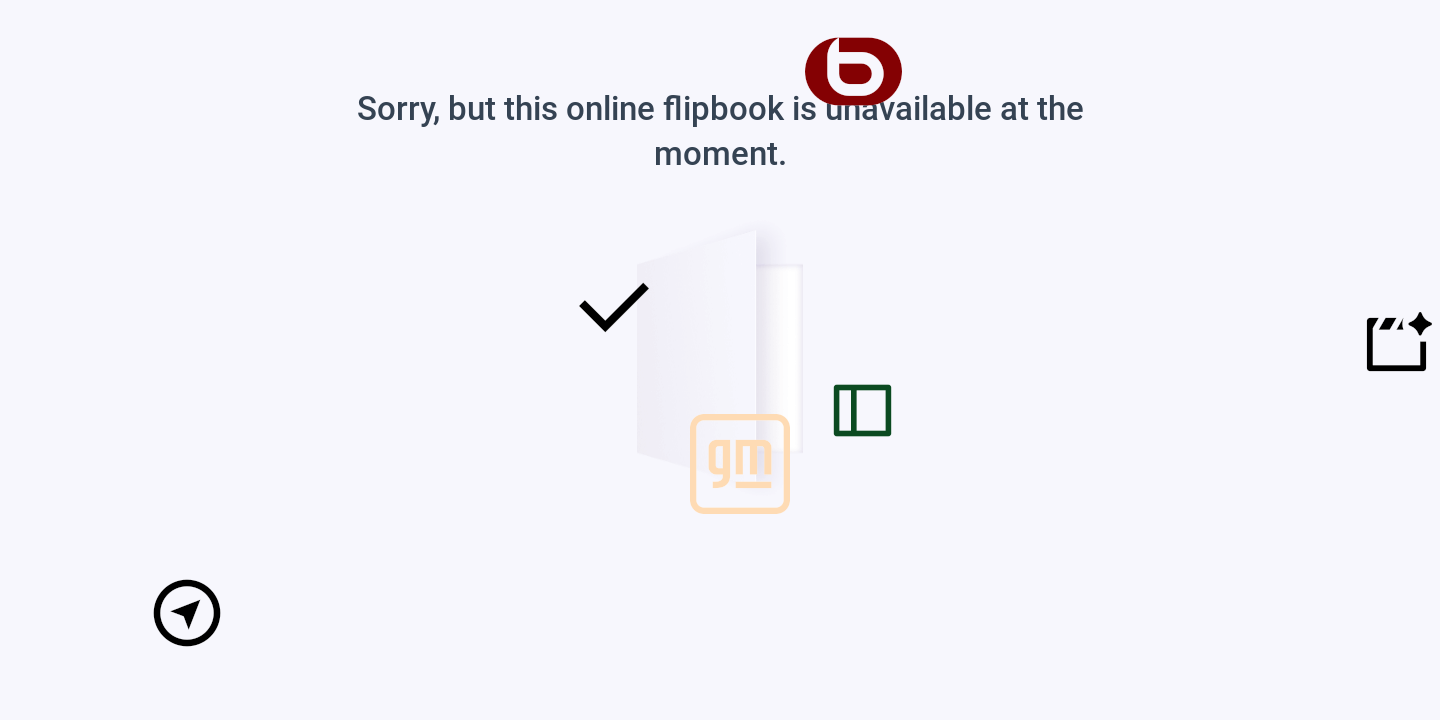  Describe the element at coordinates (862, 410) in the screenshot. I see `toggle the sidebar panel` at that location.